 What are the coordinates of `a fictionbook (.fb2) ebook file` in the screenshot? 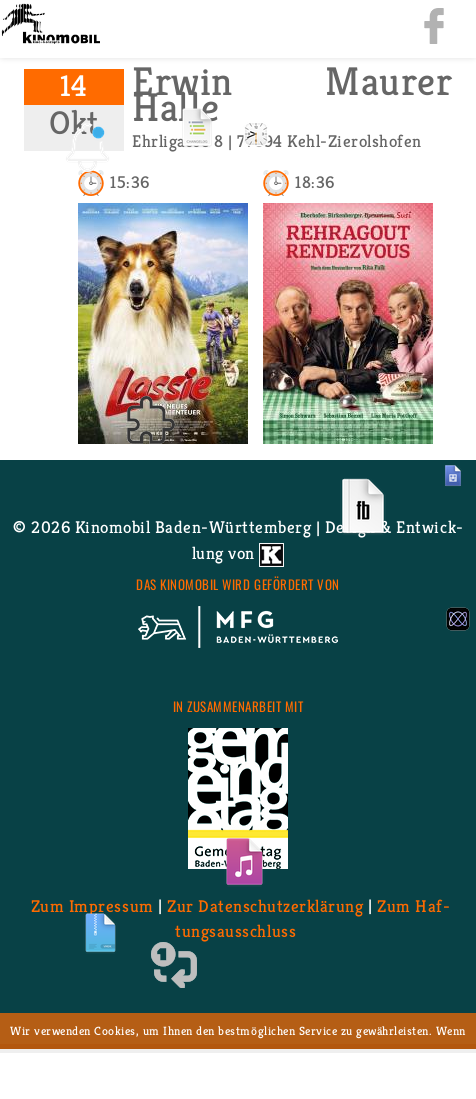 It's located at (363, 507).